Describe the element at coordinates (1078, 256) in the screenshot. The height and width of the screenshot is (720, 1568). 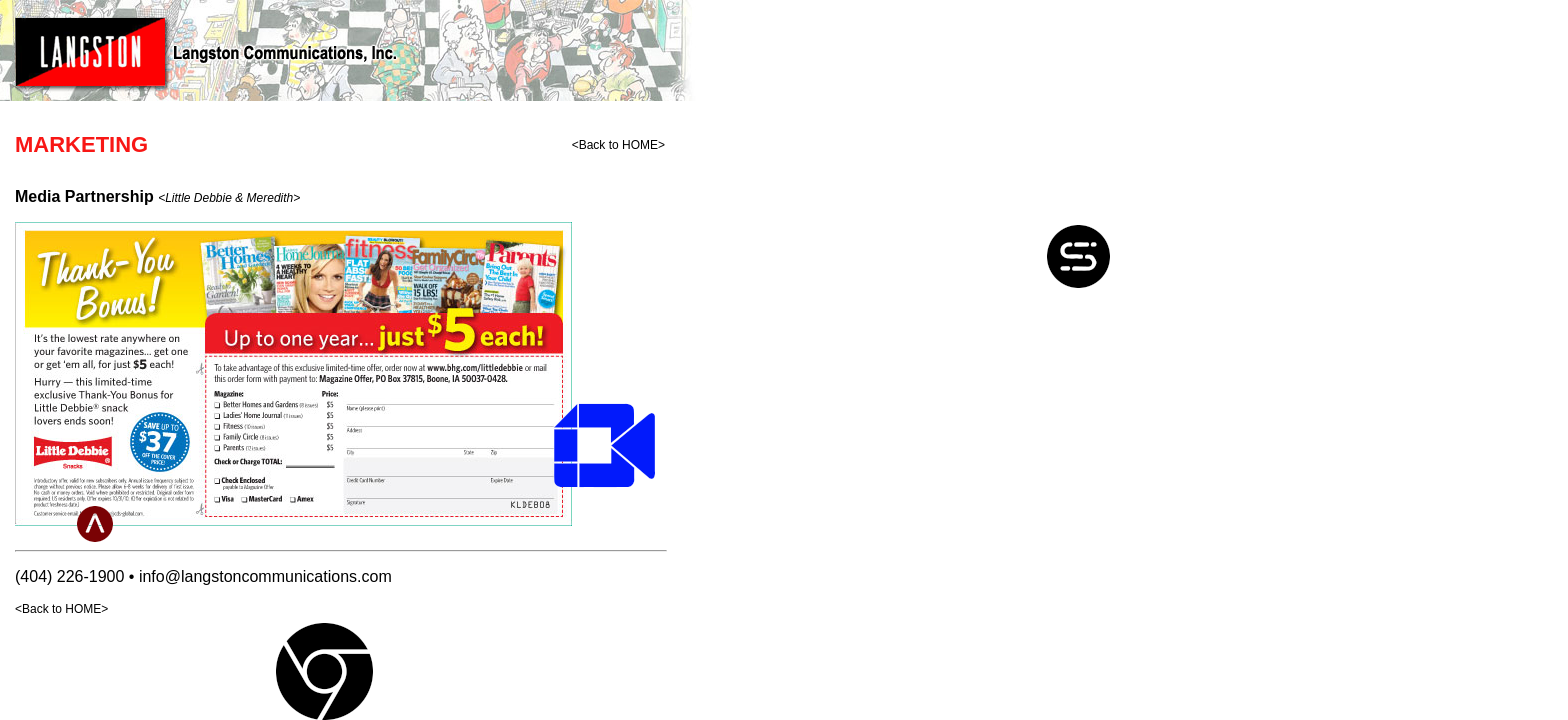
I see `sanic web framework logo` at that location.